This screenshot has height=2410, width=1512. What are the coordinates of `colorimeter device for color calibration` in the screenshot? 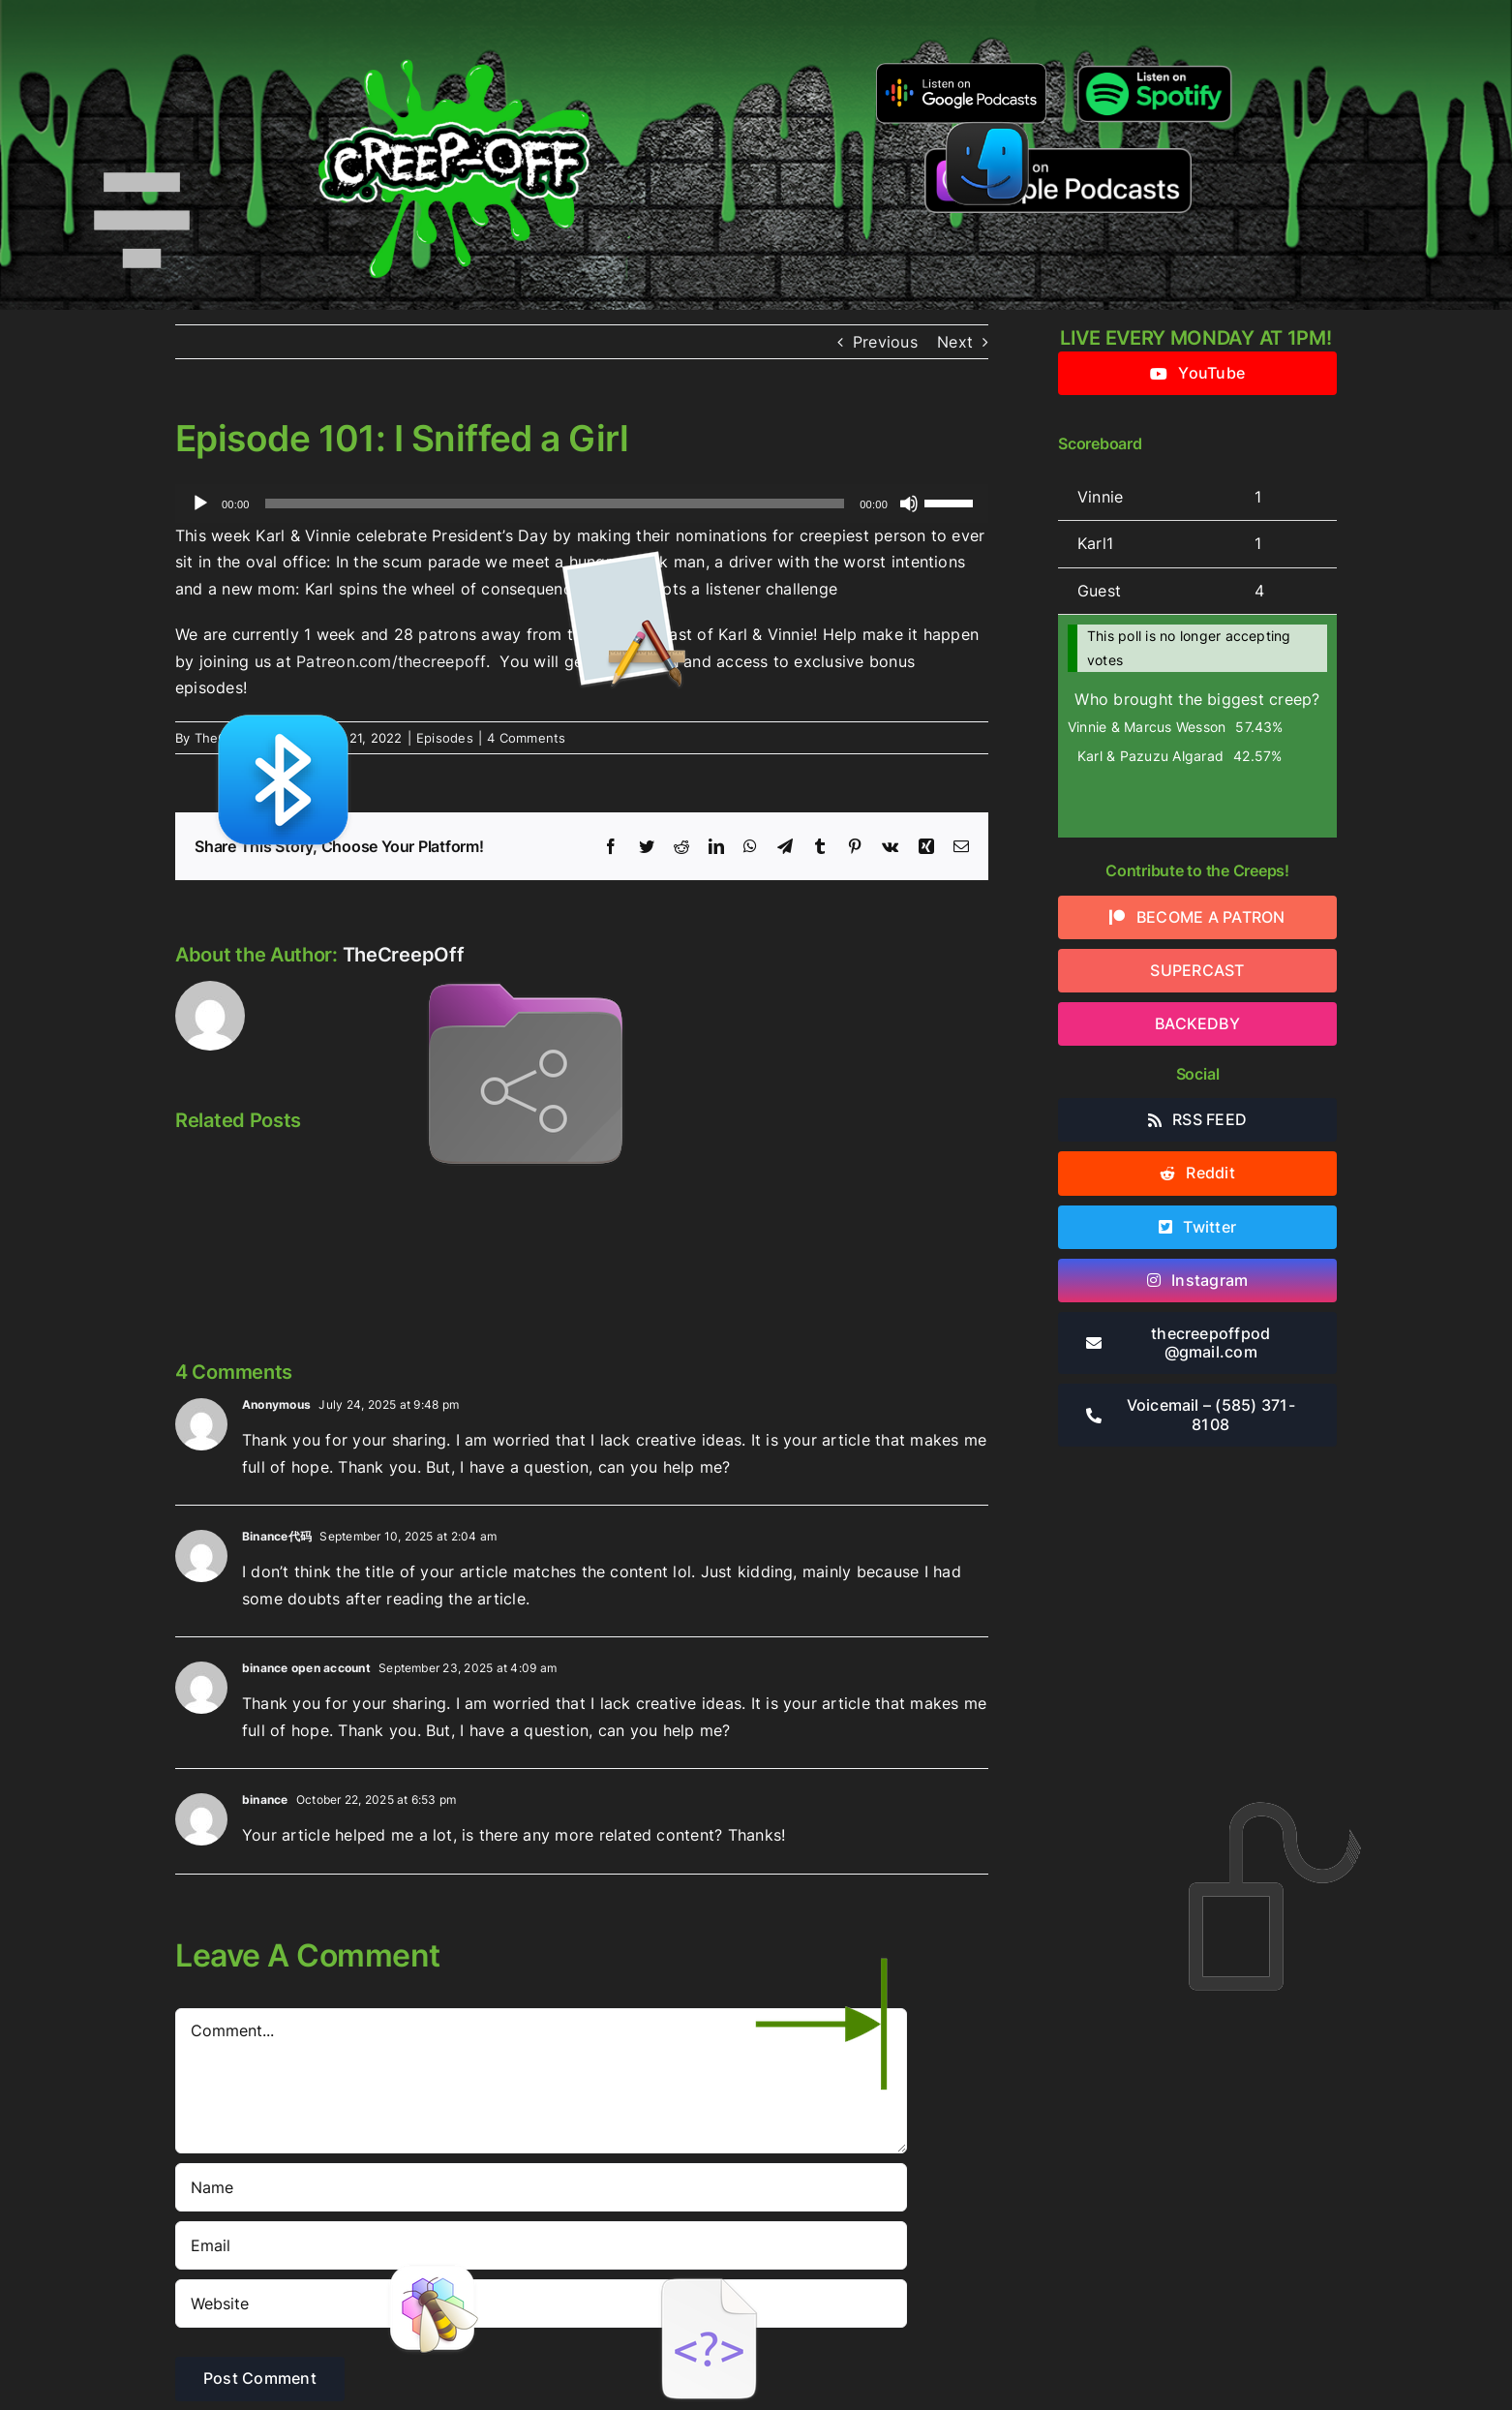 It's located at (1269, 1896).